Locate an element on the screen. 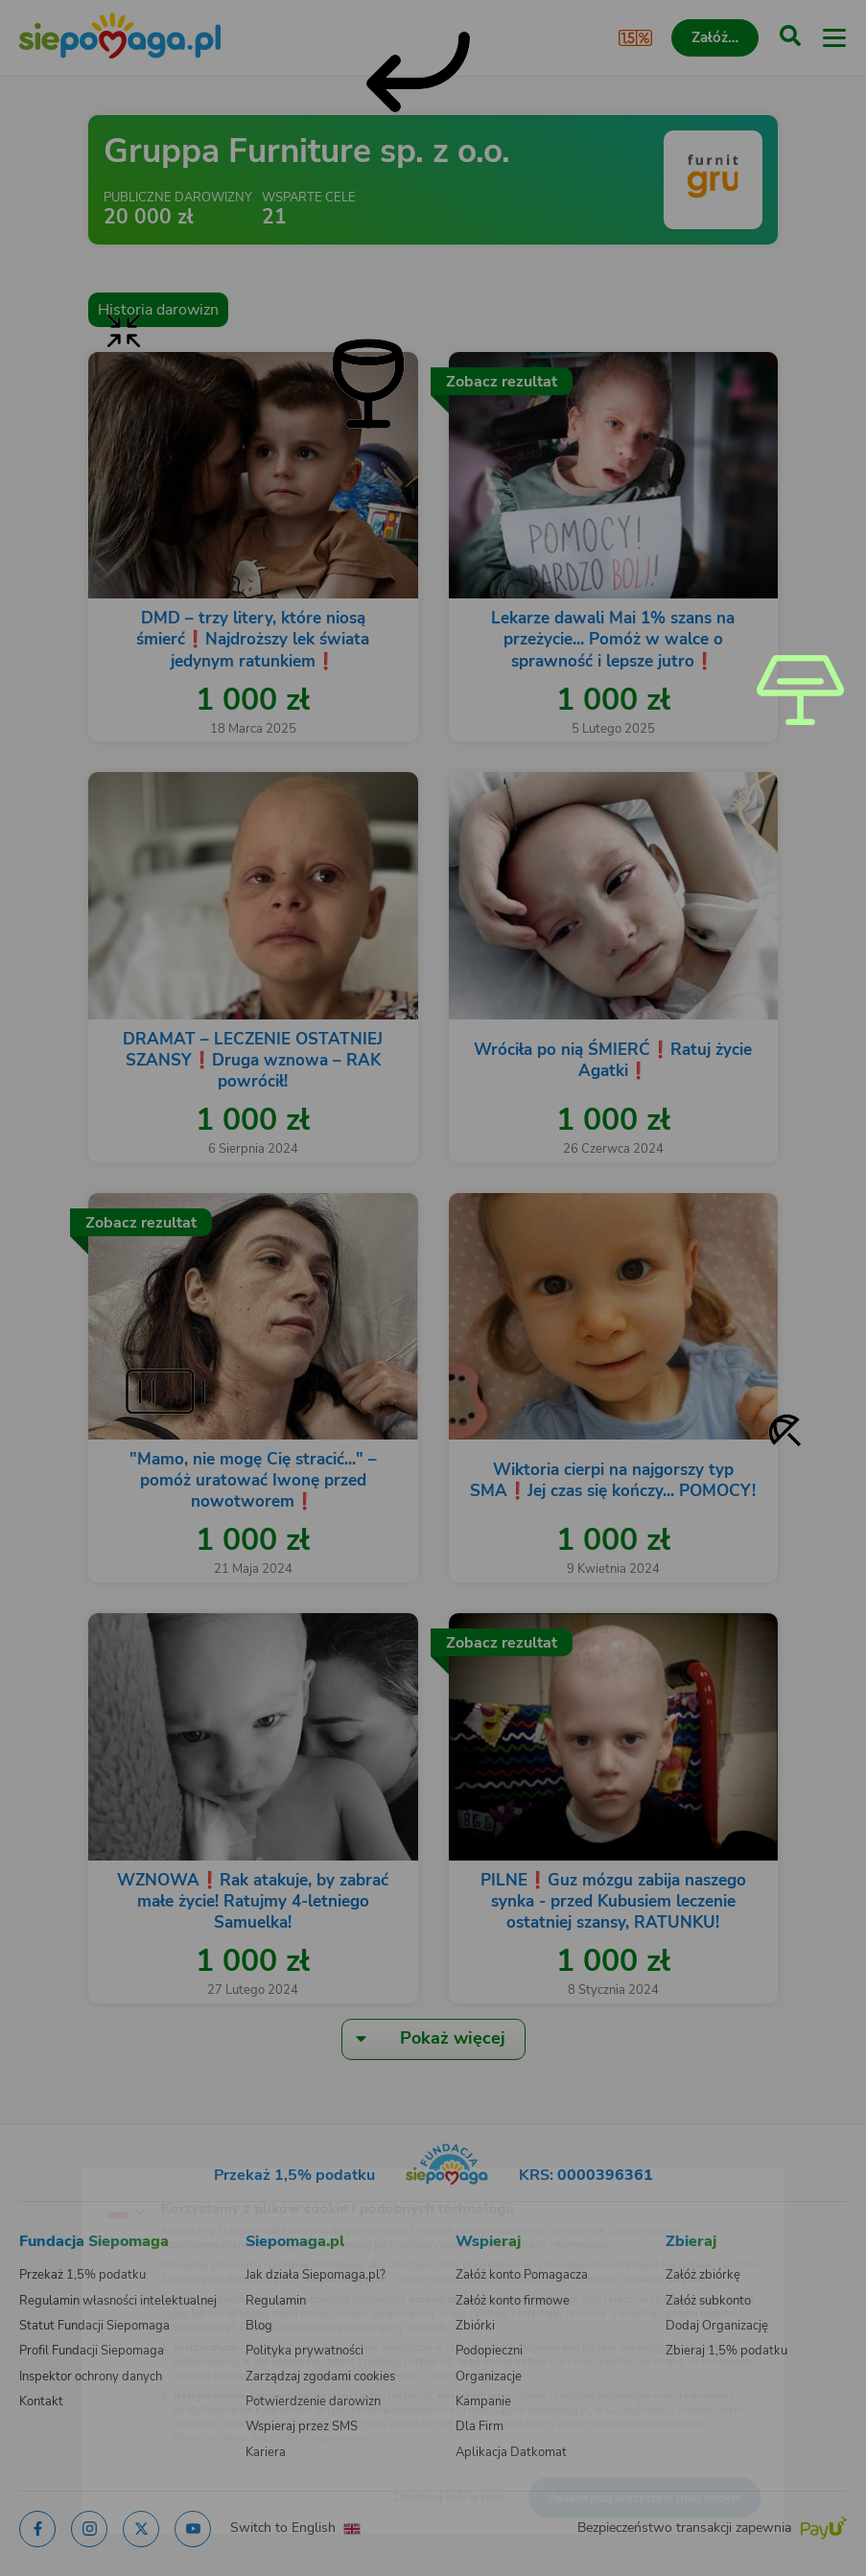 The width and height of the screenshot is (866, 2576). exit fullscreen mode is located at coordinates (124, 331).